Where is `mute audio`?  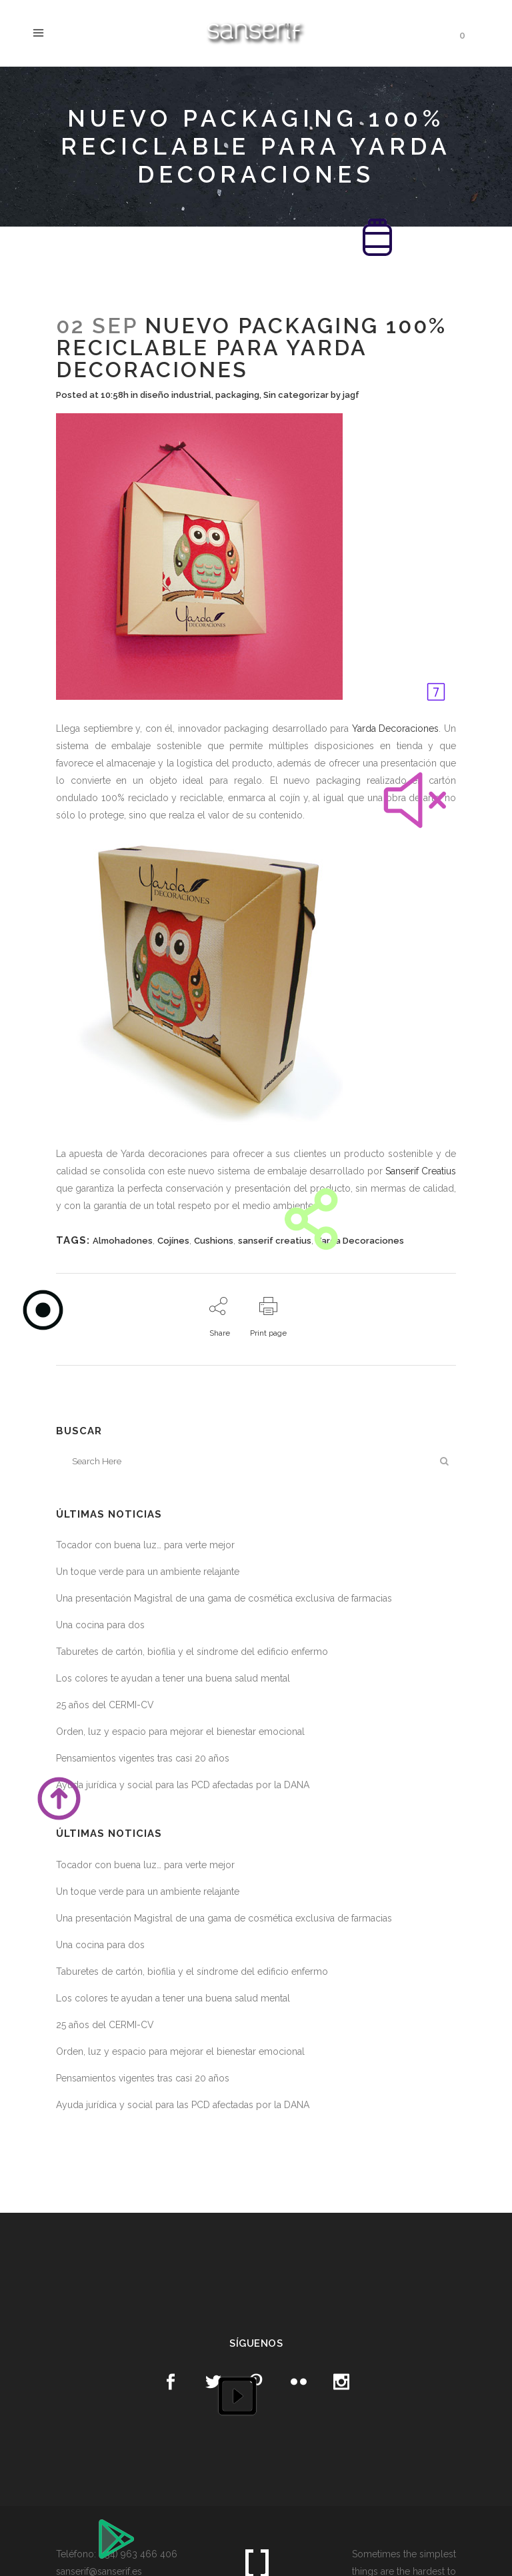
mute audio is located at coordinates (411, 800).